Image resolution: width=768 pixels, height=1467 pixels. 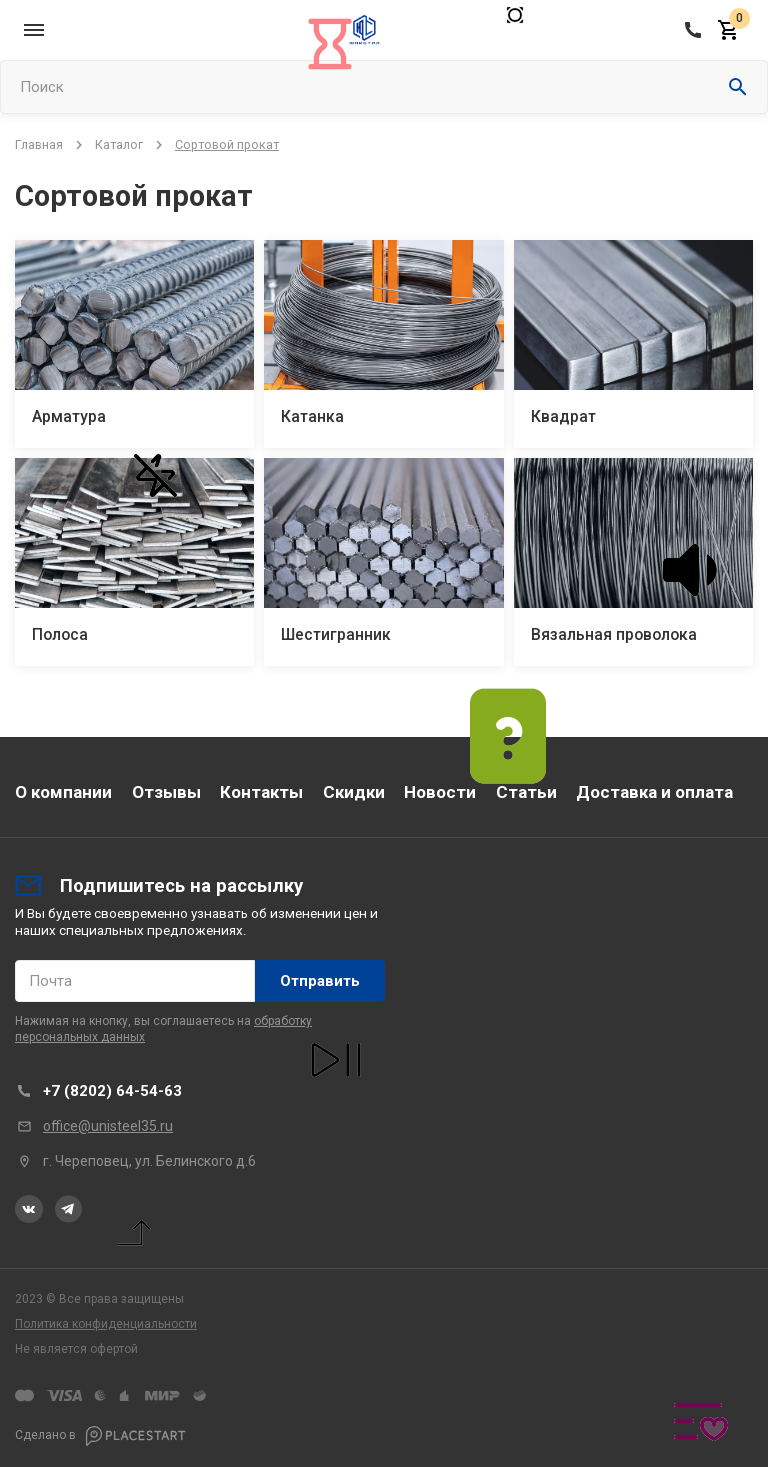 I want to click on disable flash or quick actions, so click(x=155, y=475).